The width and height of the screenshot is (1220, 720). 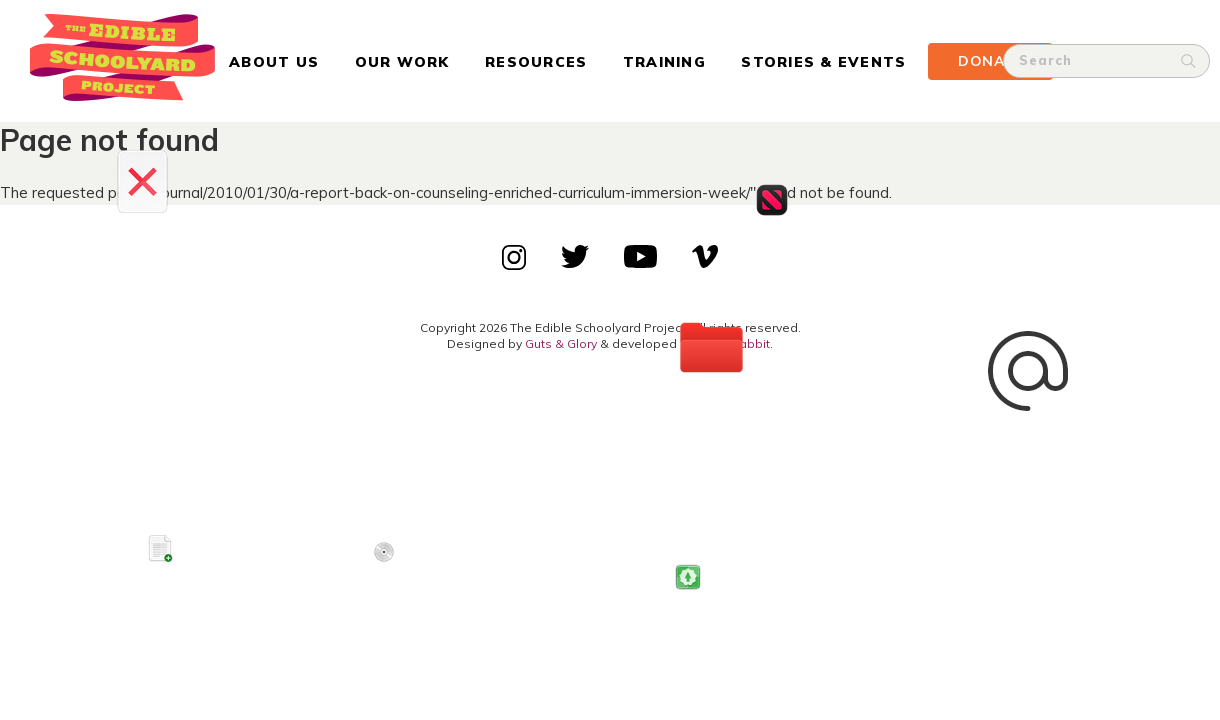 I want to click on indicates a blank CD-R disc ready for burning, so click(x=384, y=552).